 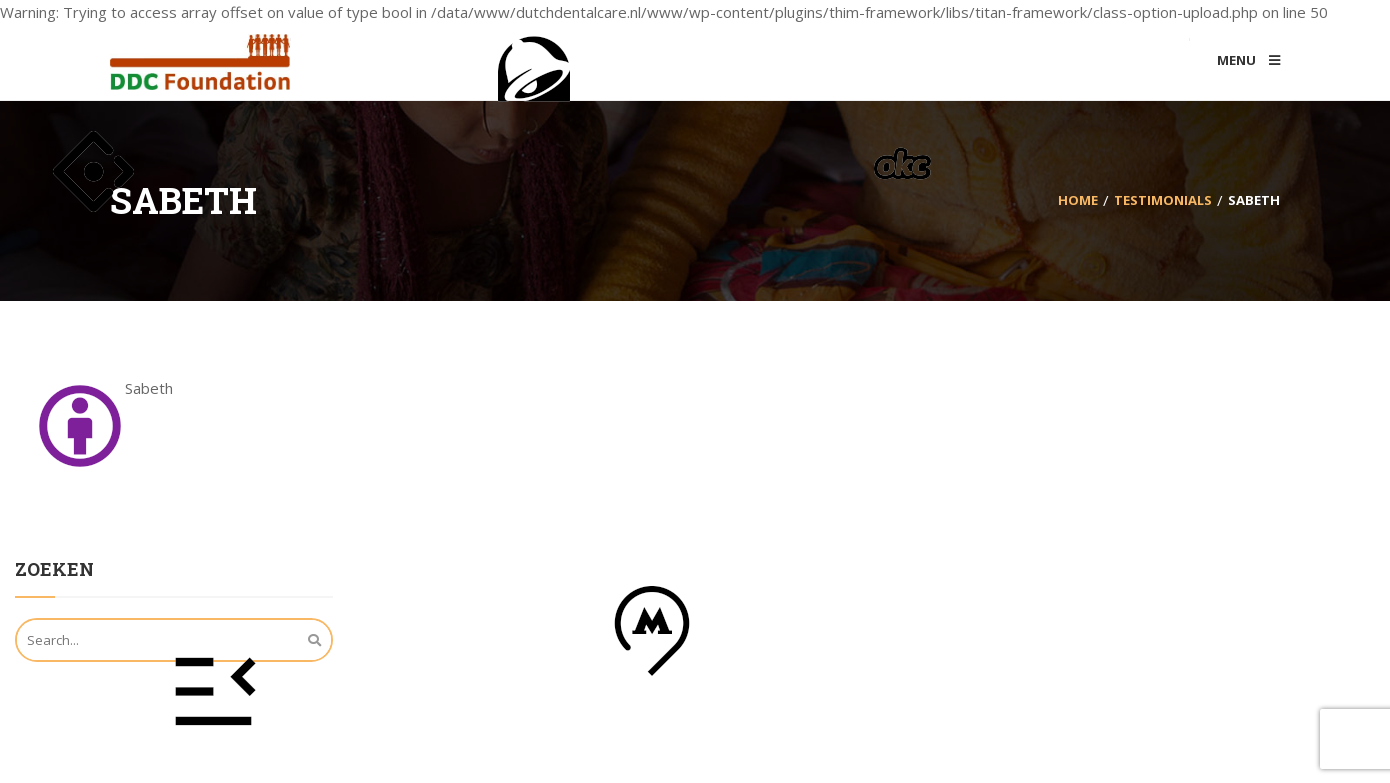 I want to click on indicates creative commons attribution required, so click(x=80, y=426).